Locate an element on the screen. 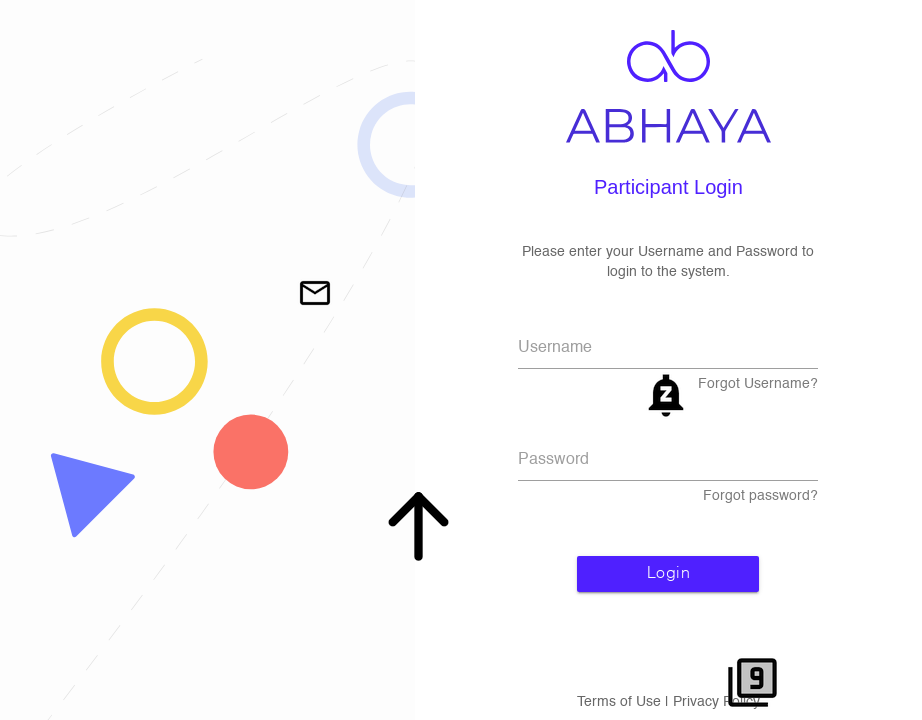  move up or scroll to top is located at coordinates (418, 526).